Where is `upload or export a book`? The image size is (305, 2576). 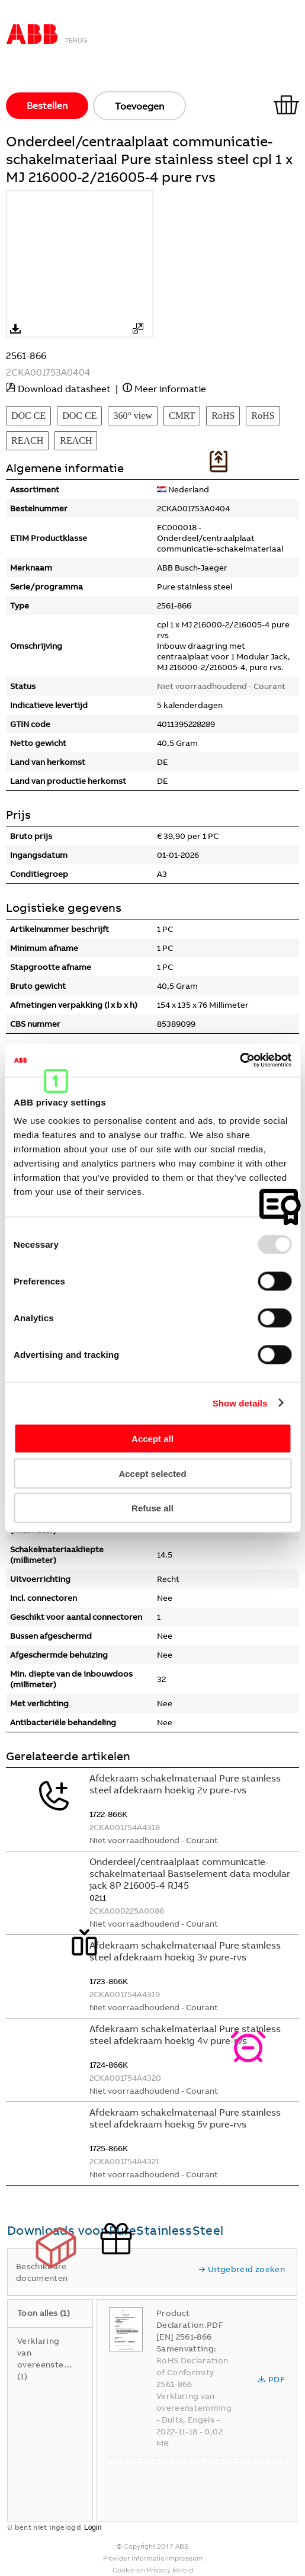
upload or export a book is located at coordinates (219, 462).